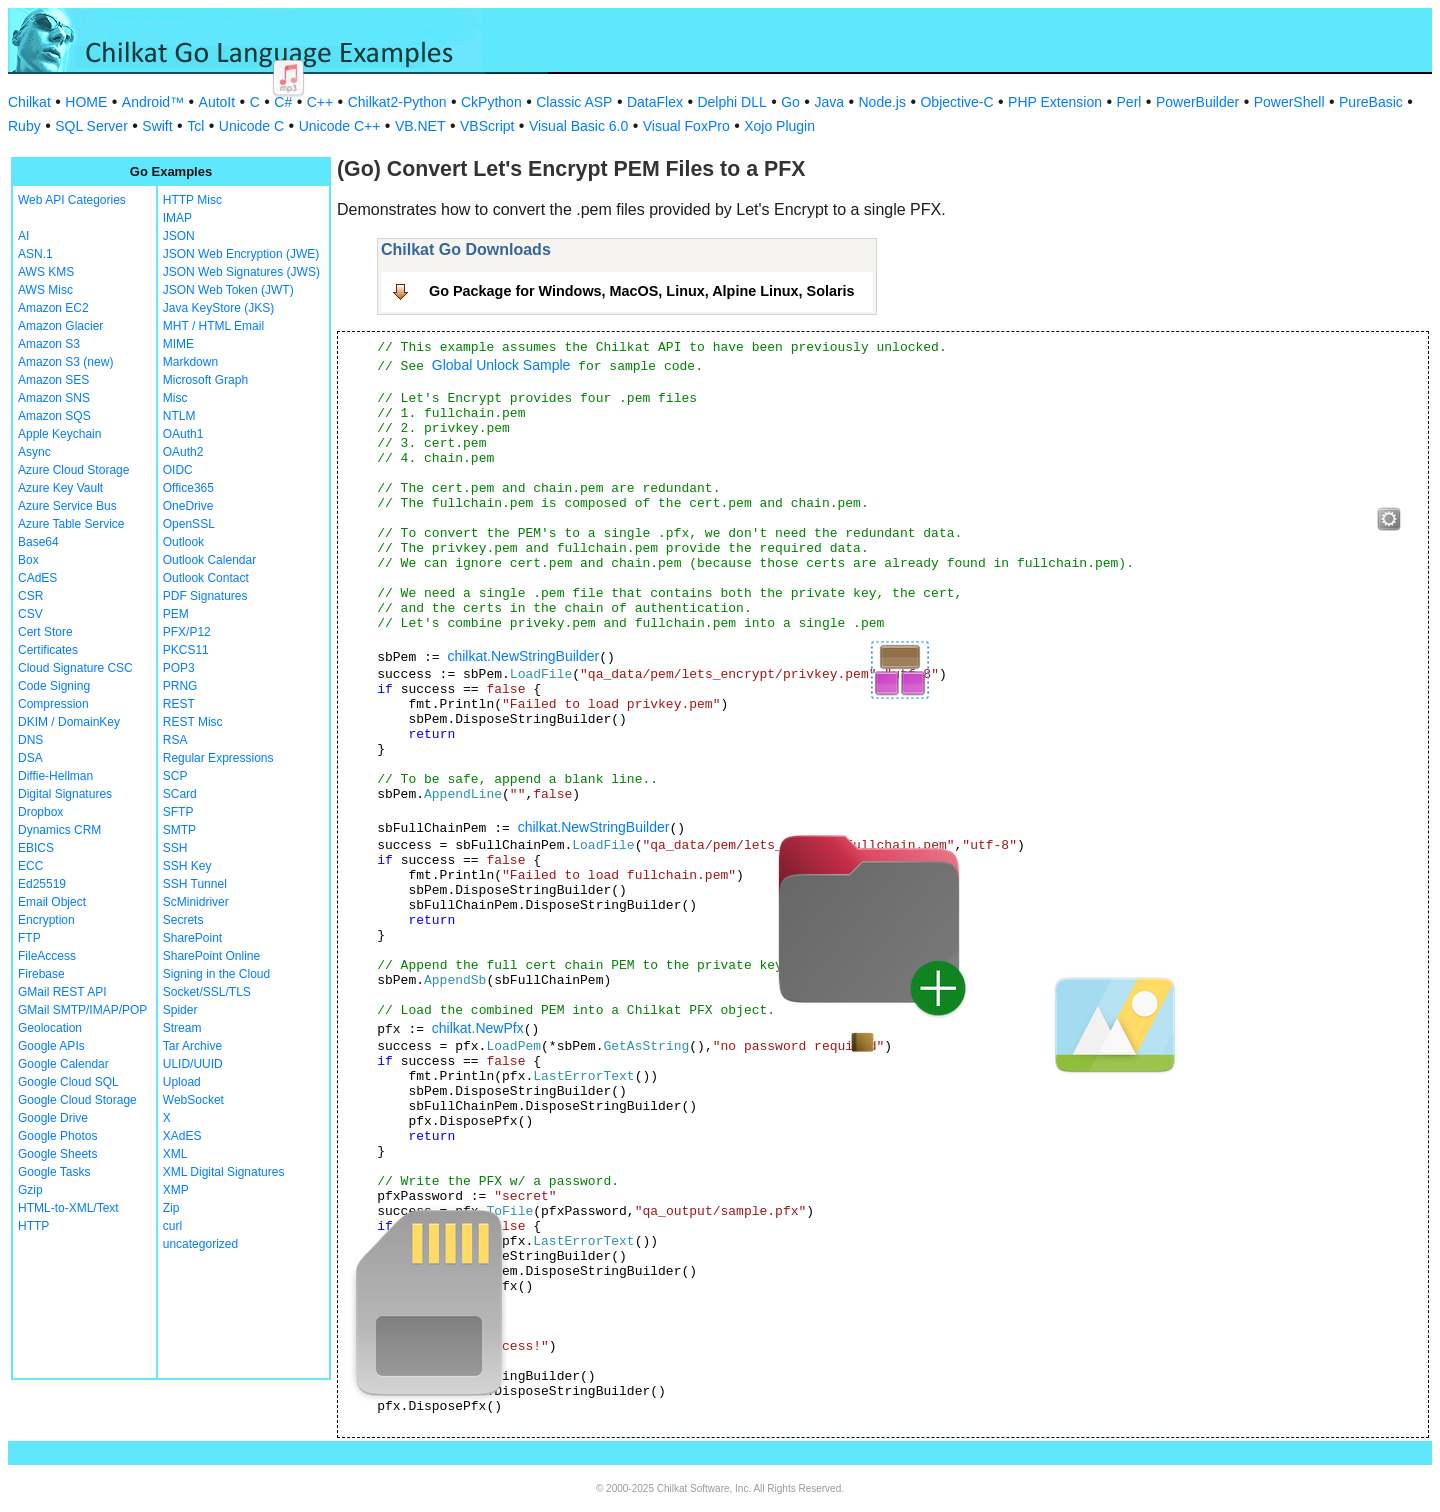  Describe the element at coordinates (288, 77) in the screenshot. I see `an mp3 audio file` at that location.